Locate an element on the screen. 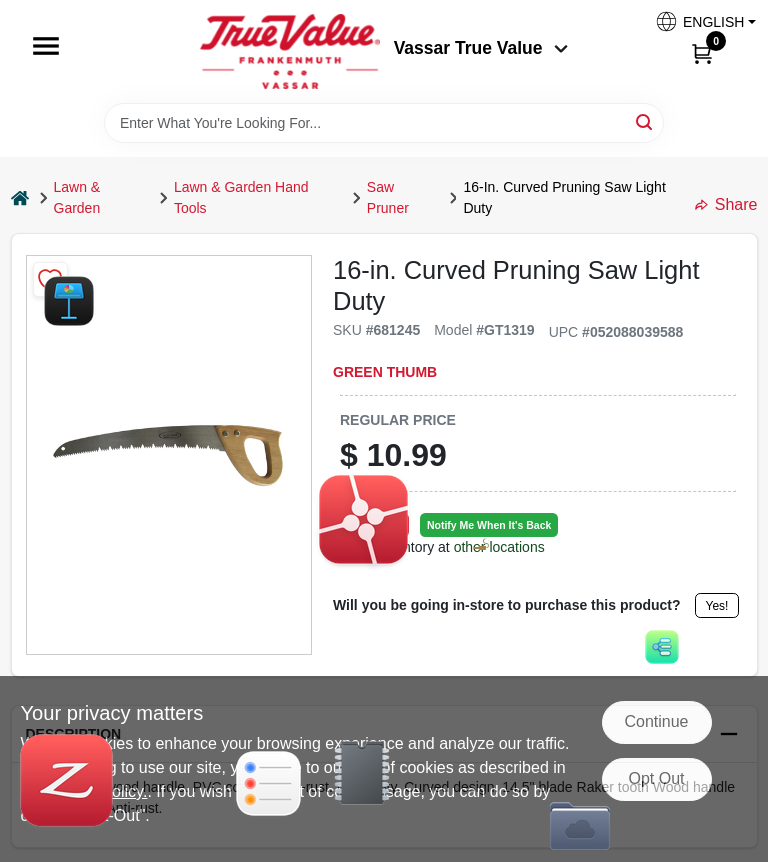 The width and height of the screenshot is (768, 862). open labyrinth mind-mapping app is located at coordinates (662, 647).